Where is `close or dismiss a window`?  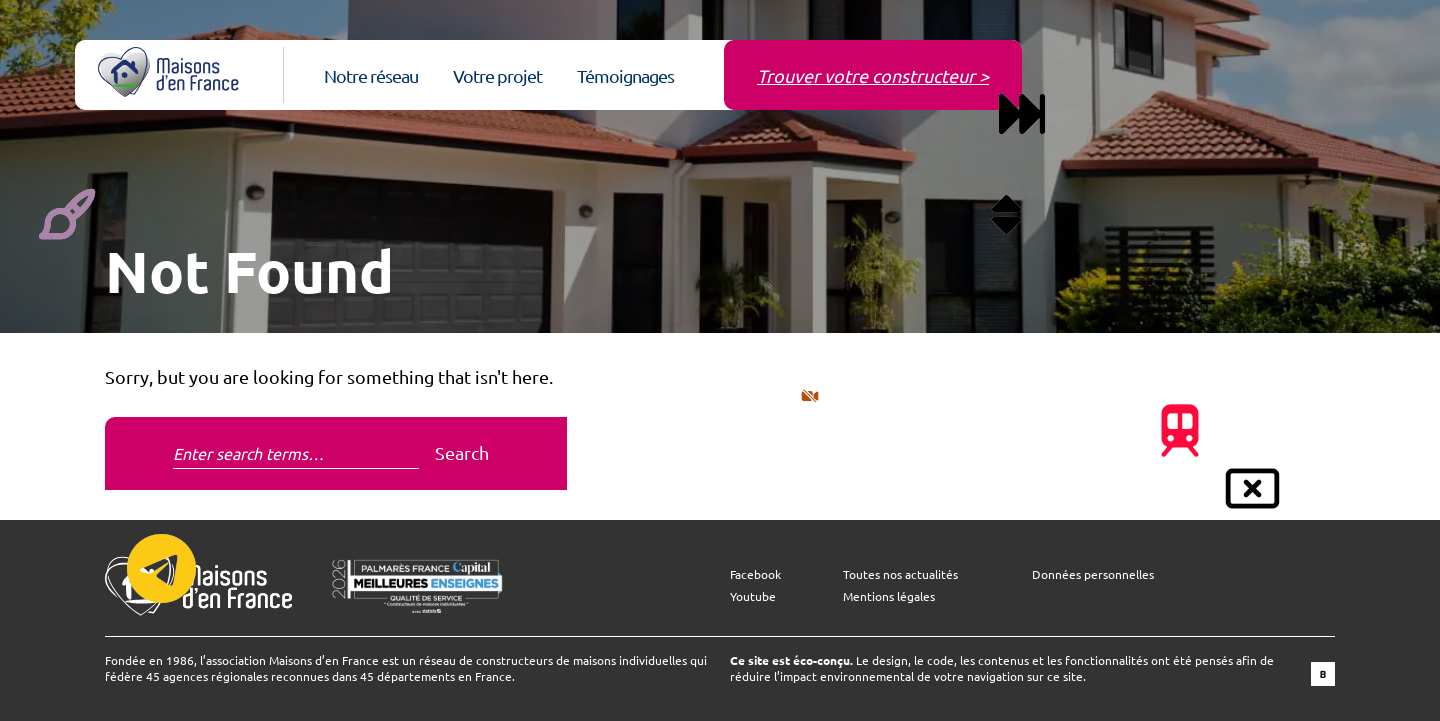 close or dismiss a window is located at coordinates (1252, 488).